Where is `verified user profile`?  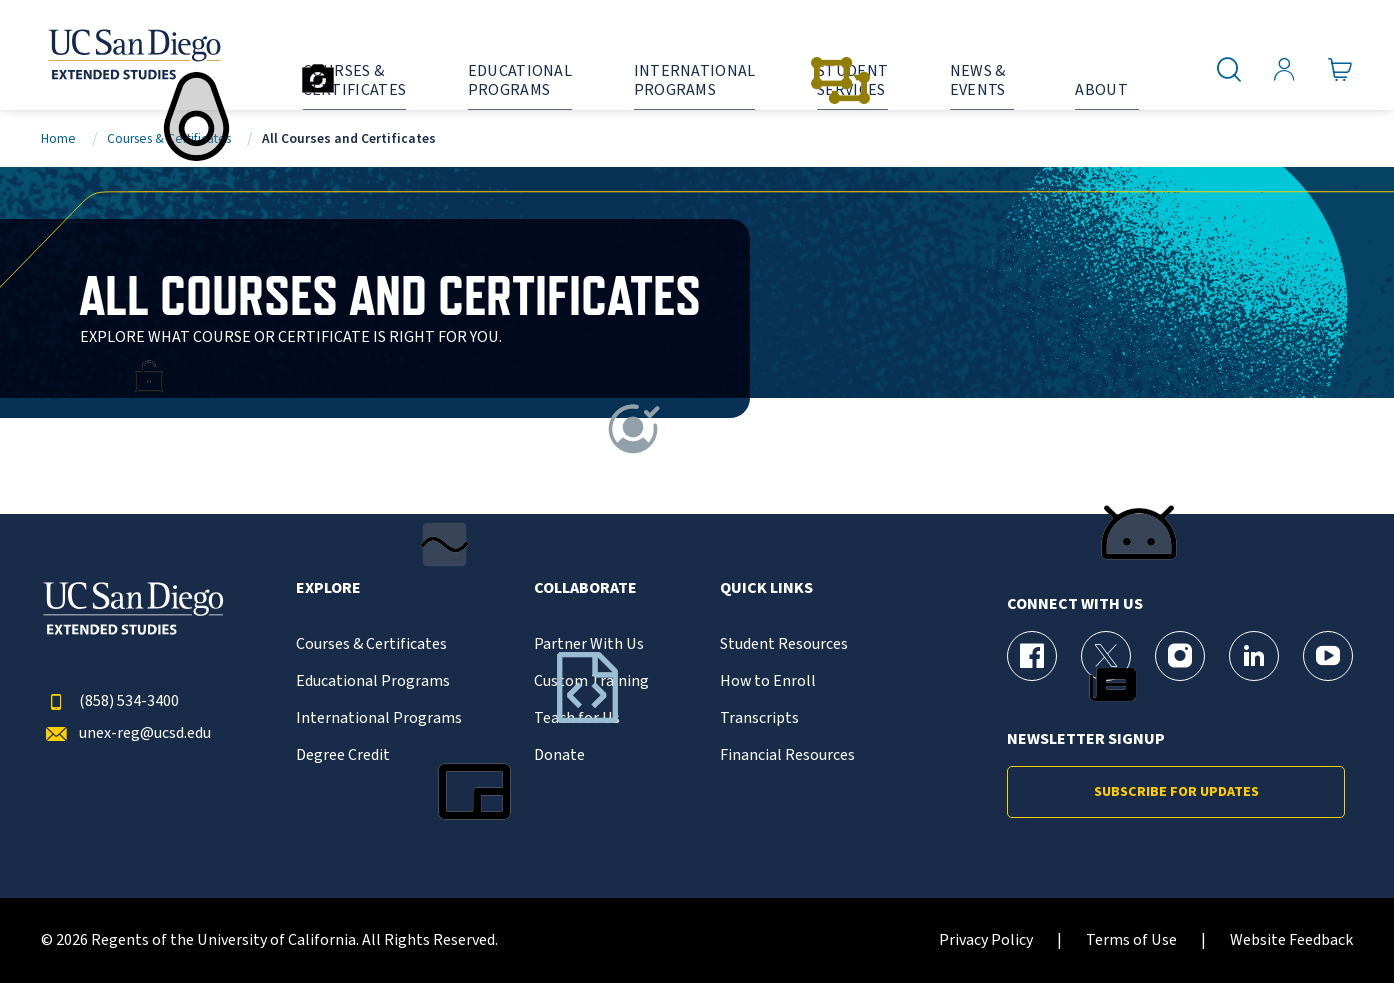
verified user profile is located at coordinates (633, 429).